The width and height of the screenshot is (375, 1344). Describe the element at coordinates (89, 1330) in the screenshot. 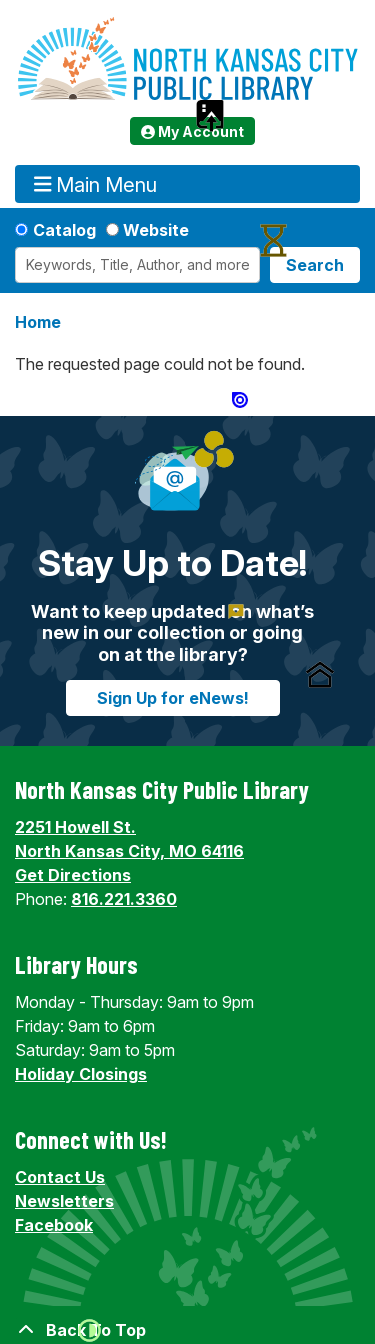

I see `adjust display contrast settings` at that location.